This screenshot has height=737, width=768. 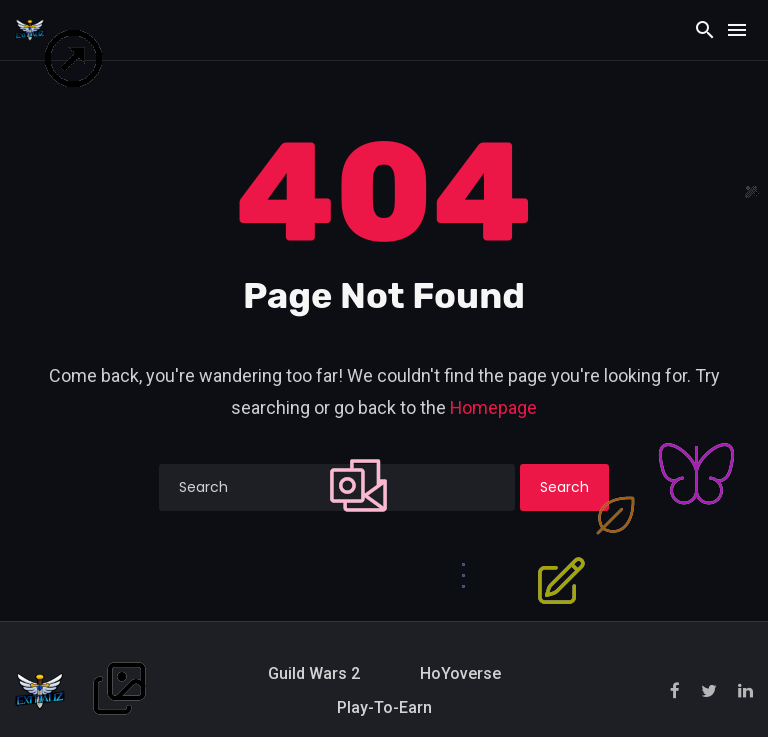 What do you see at coordinates (119, 688) in the screenshot?
I see `view photo gallery` at bounding box center [119, 688].